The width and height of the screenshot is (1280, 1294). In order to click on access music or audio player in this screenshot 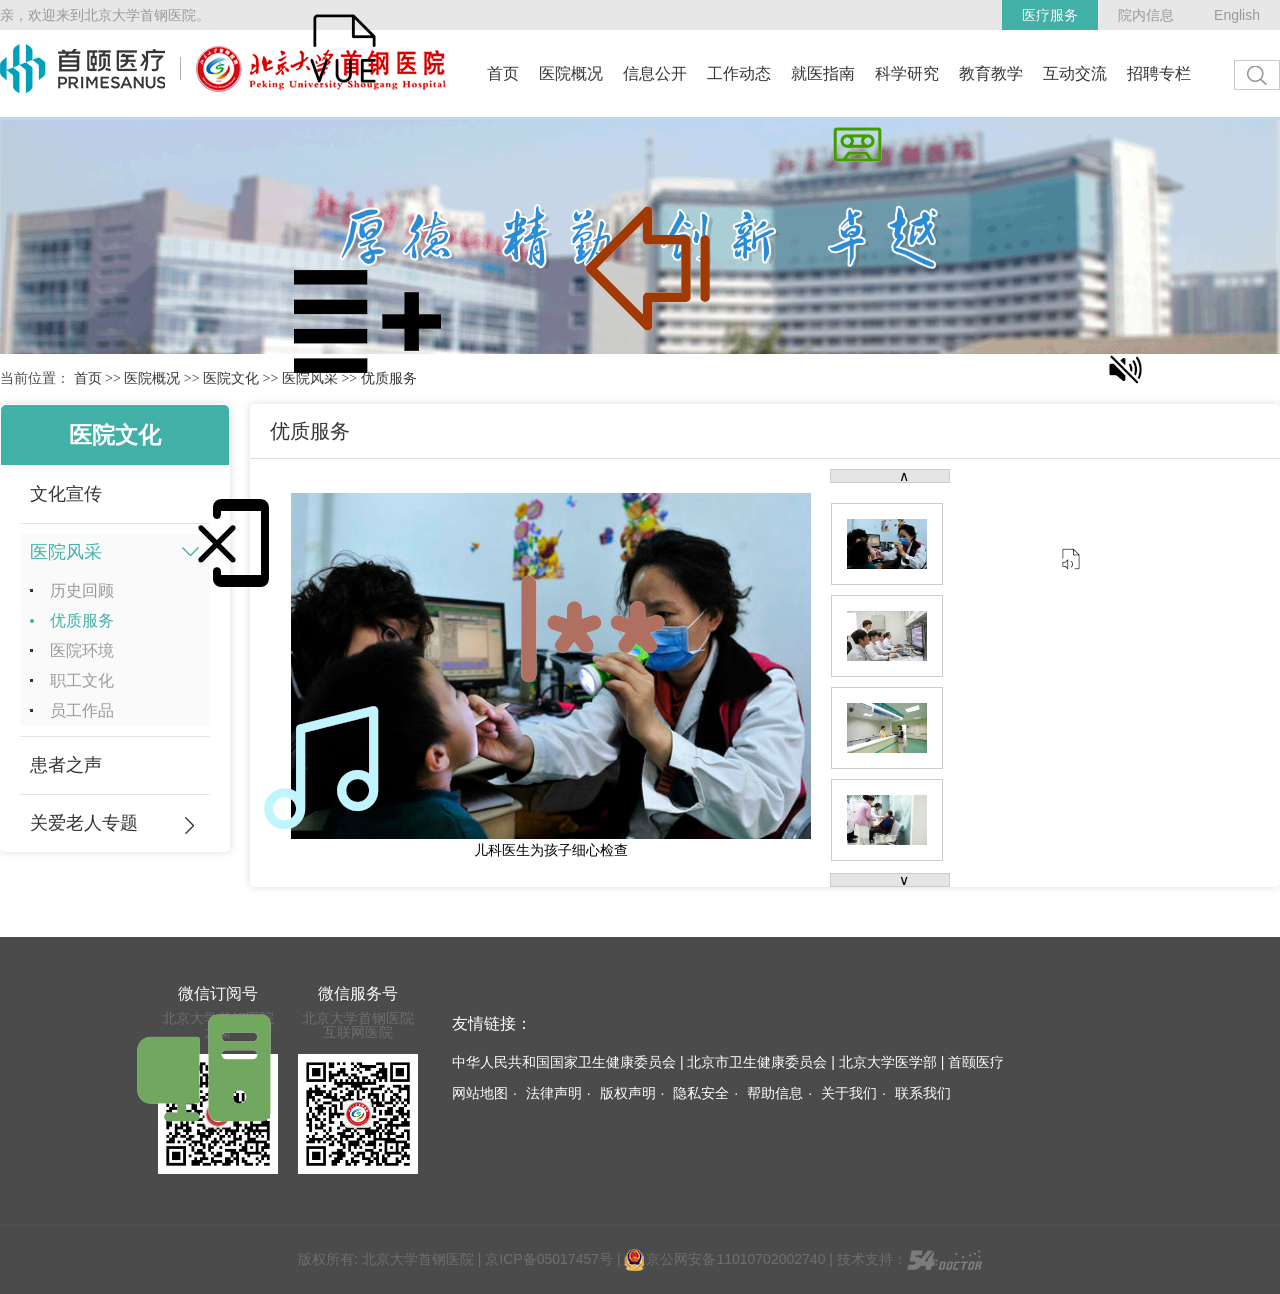, I will do `click(328, 770)`.